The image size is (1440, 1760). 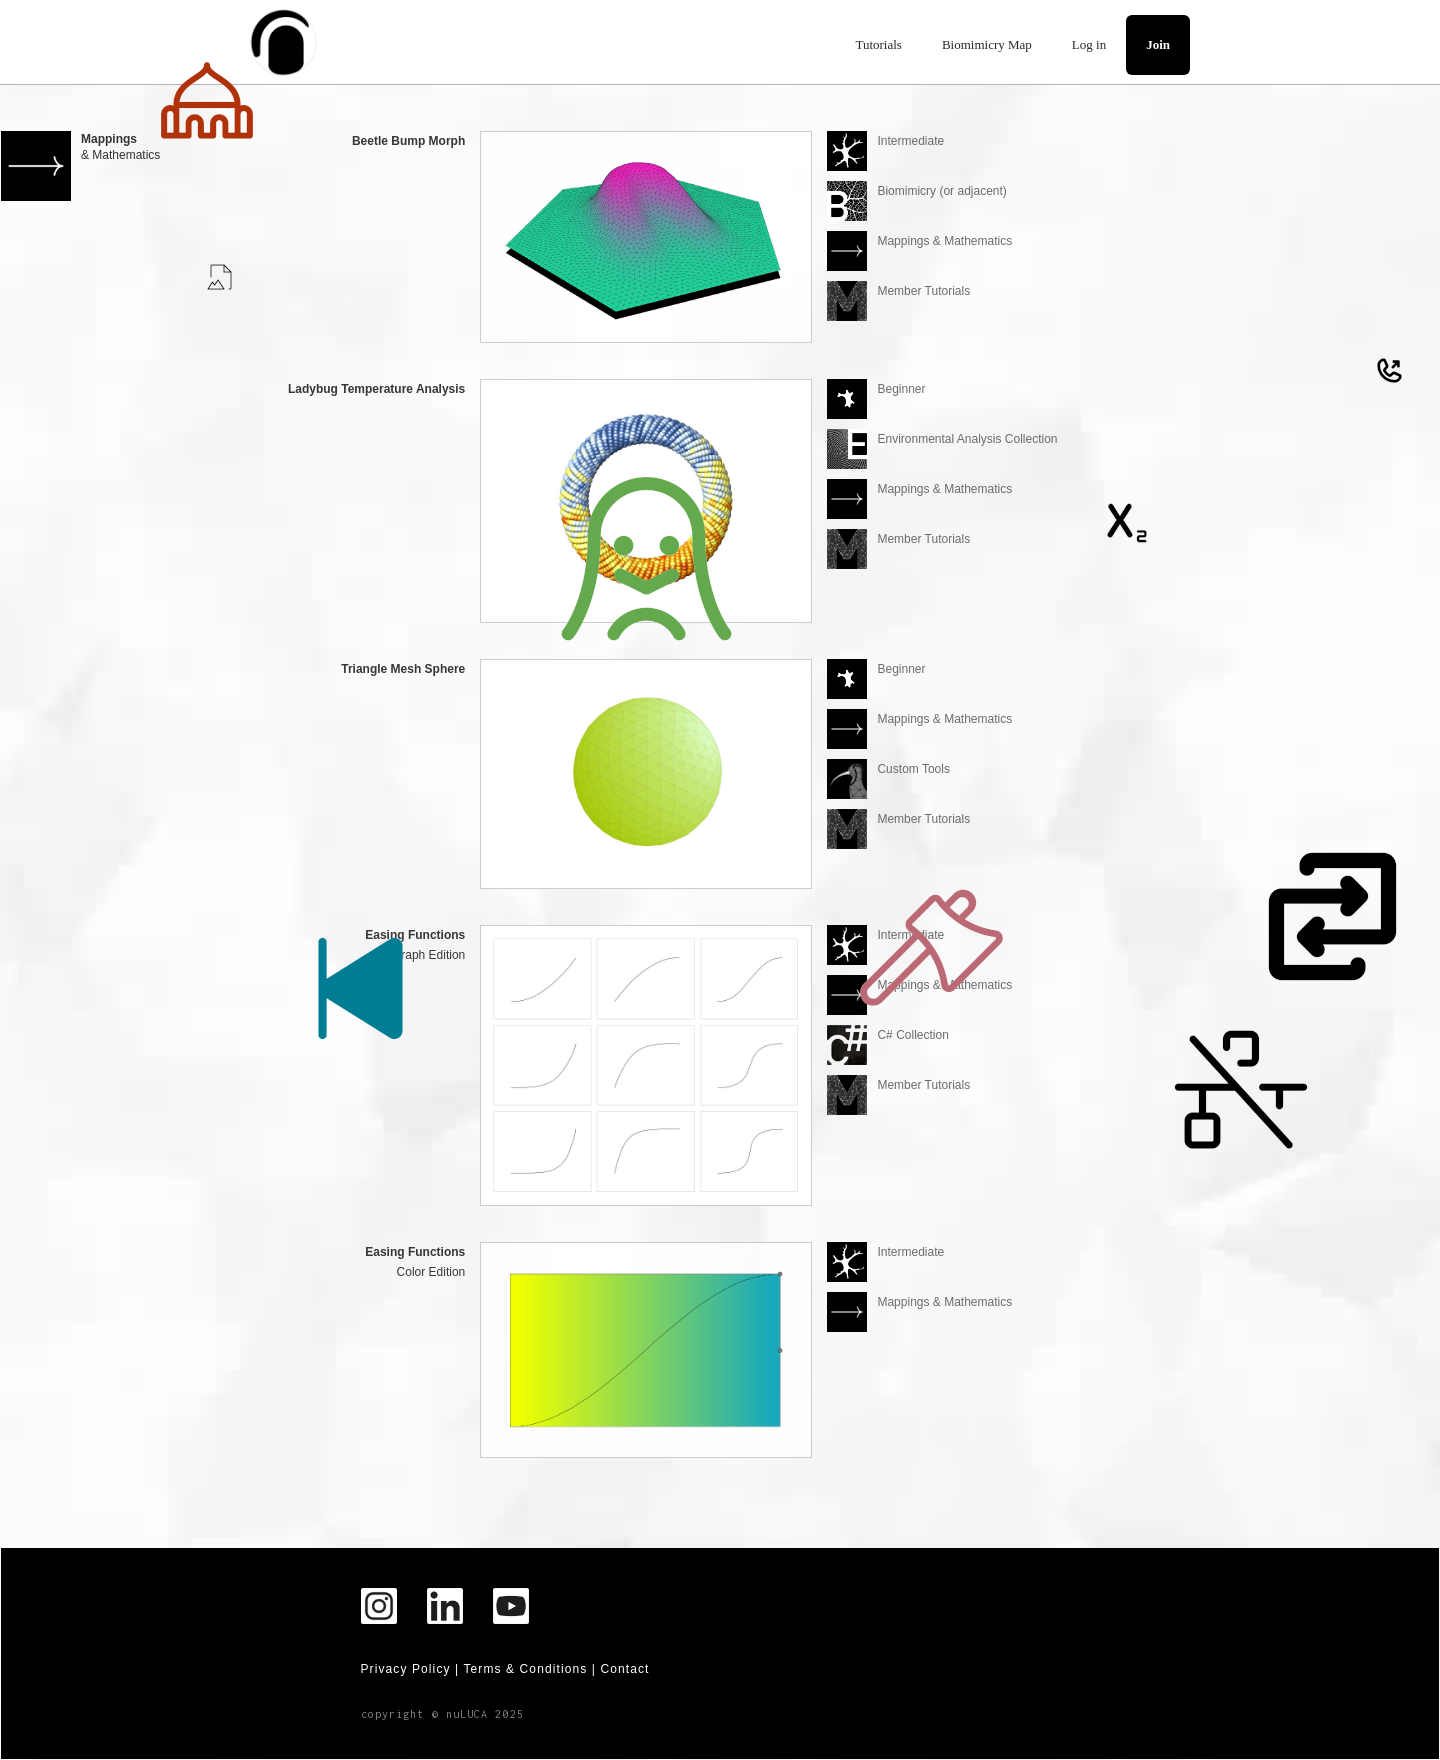 I want to click on skip to previous track, so click(x=360, y=988).